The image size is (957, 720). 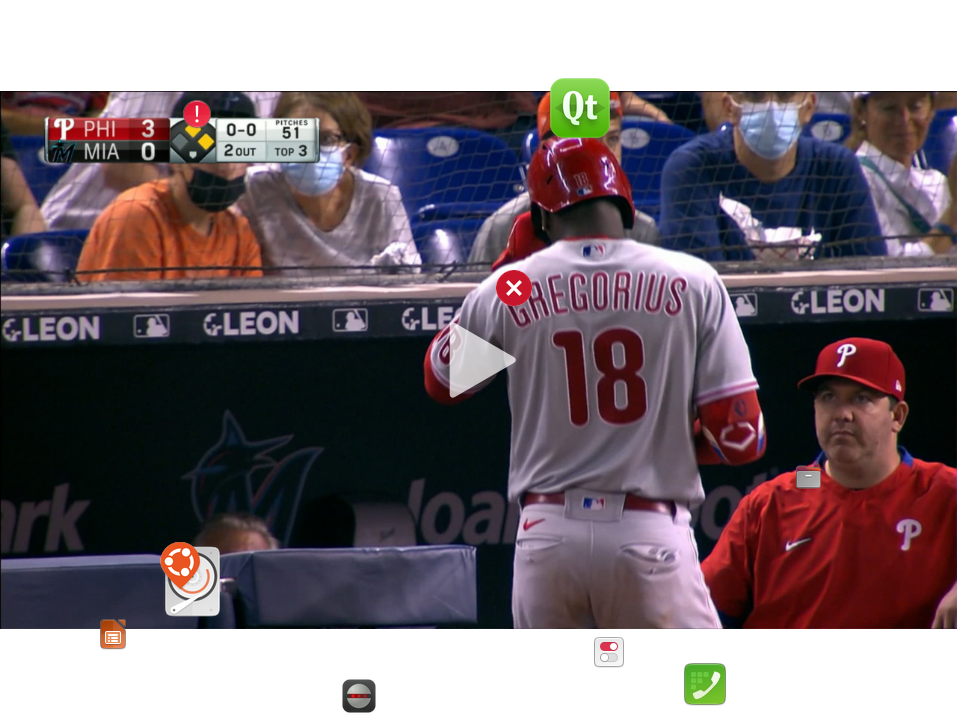 I want to click on launch gnome robots game, so click(x=359, y=696).